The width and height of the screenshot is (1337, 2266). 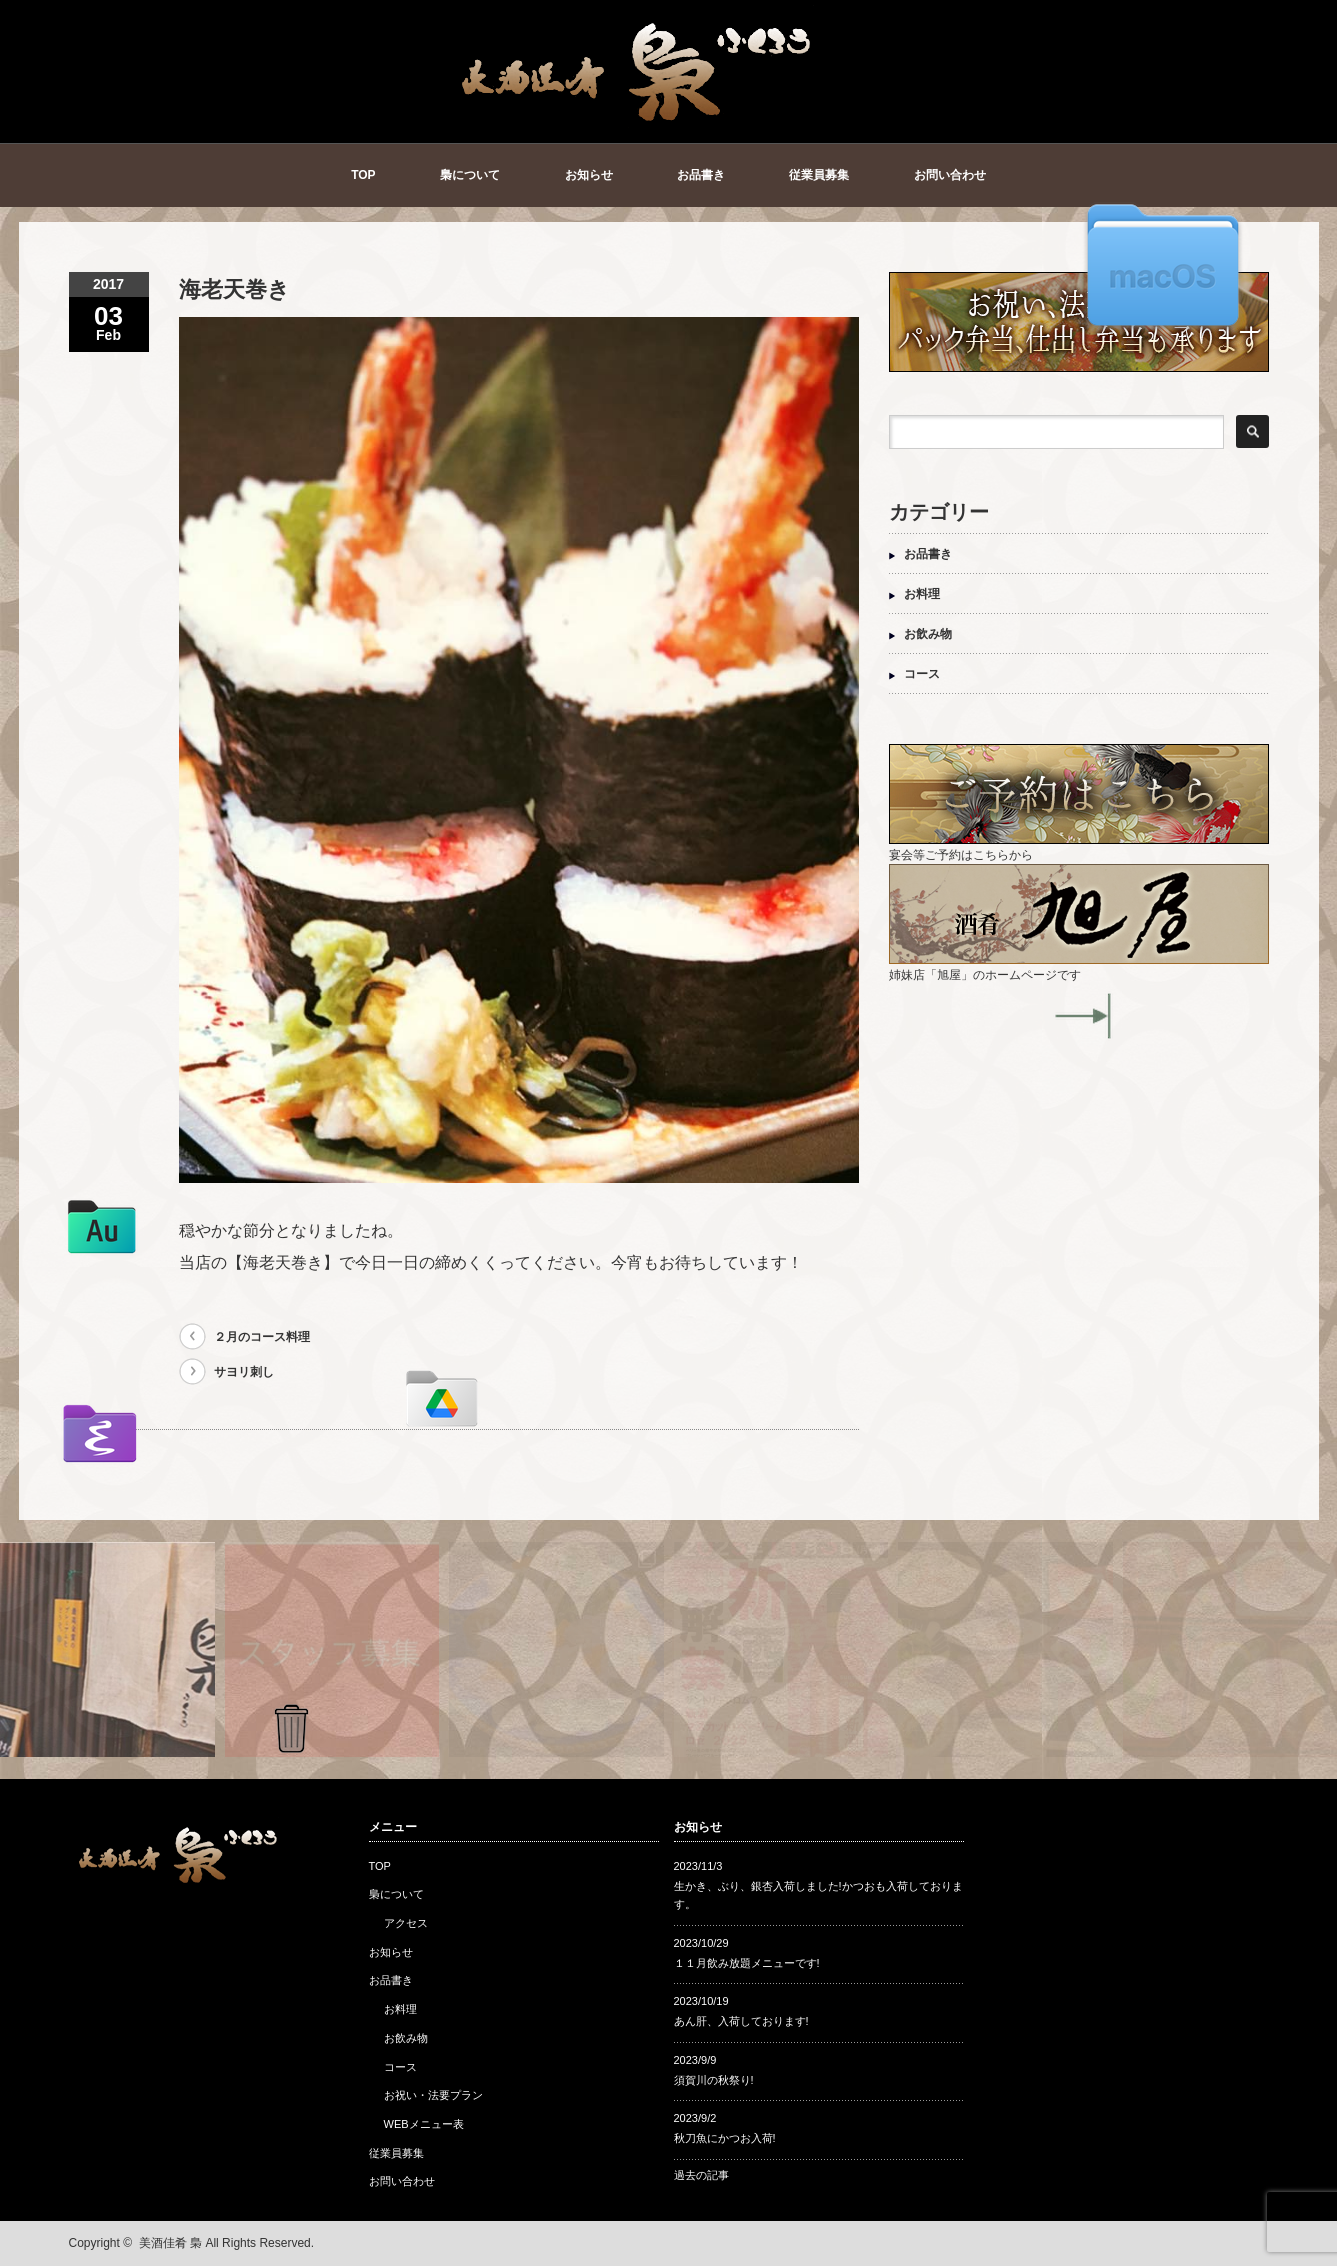 What do you see at coordinates (101, 1228) in the screenshot?
I see `open Adobe Audition project files folder` at bounding box center [101, 1228].